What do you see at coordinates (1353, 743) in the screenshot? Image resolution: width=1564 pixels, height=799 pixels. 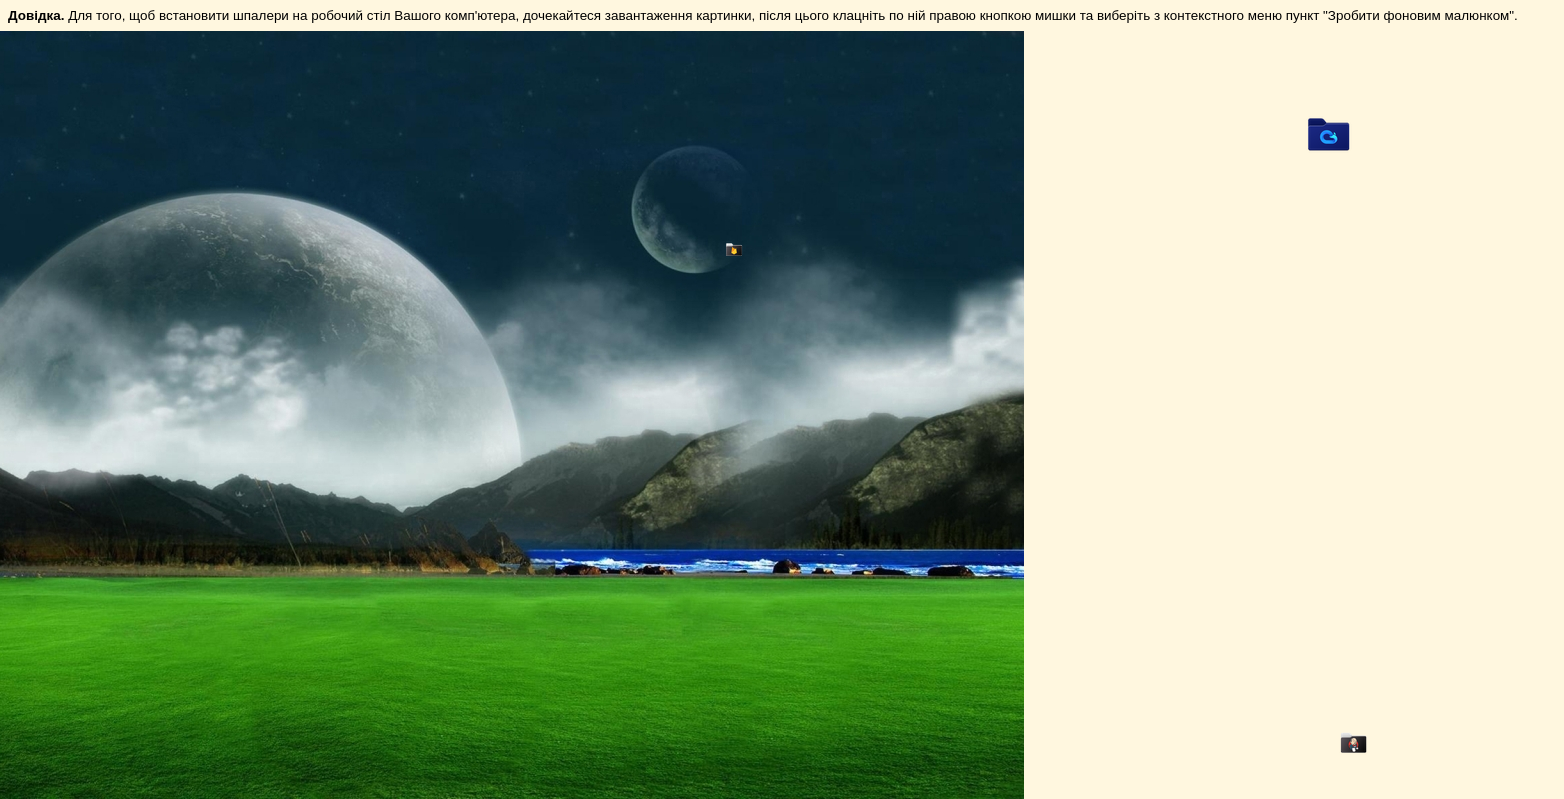 I see `open jenkins CI/CD project folder` at bounding box center [1353, 743].